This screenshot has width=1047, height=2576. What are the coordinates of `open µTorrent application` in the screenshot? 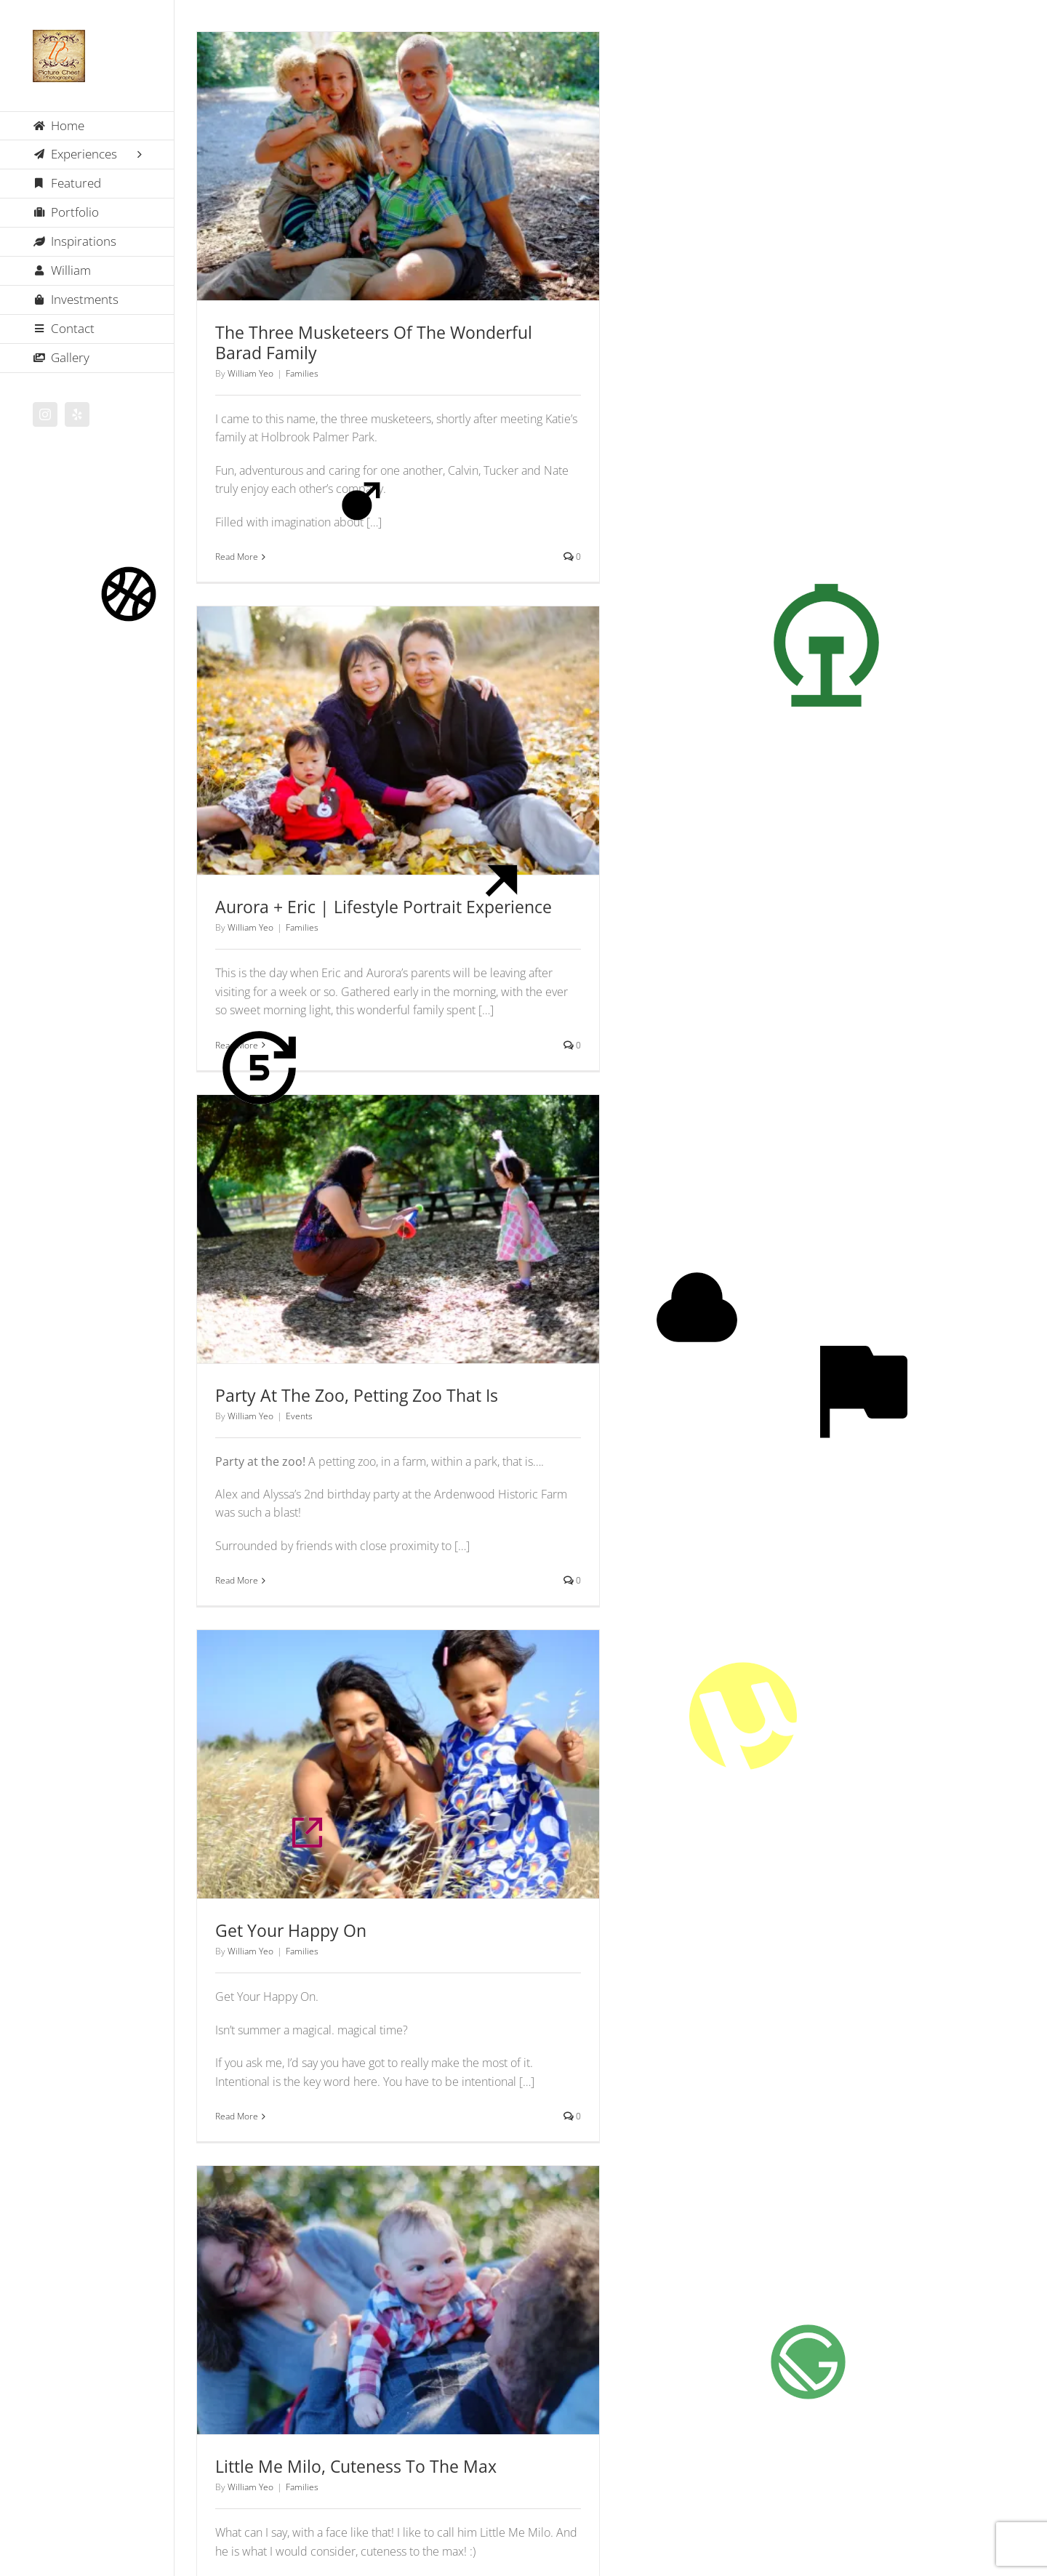 It's located at (743, 1716).